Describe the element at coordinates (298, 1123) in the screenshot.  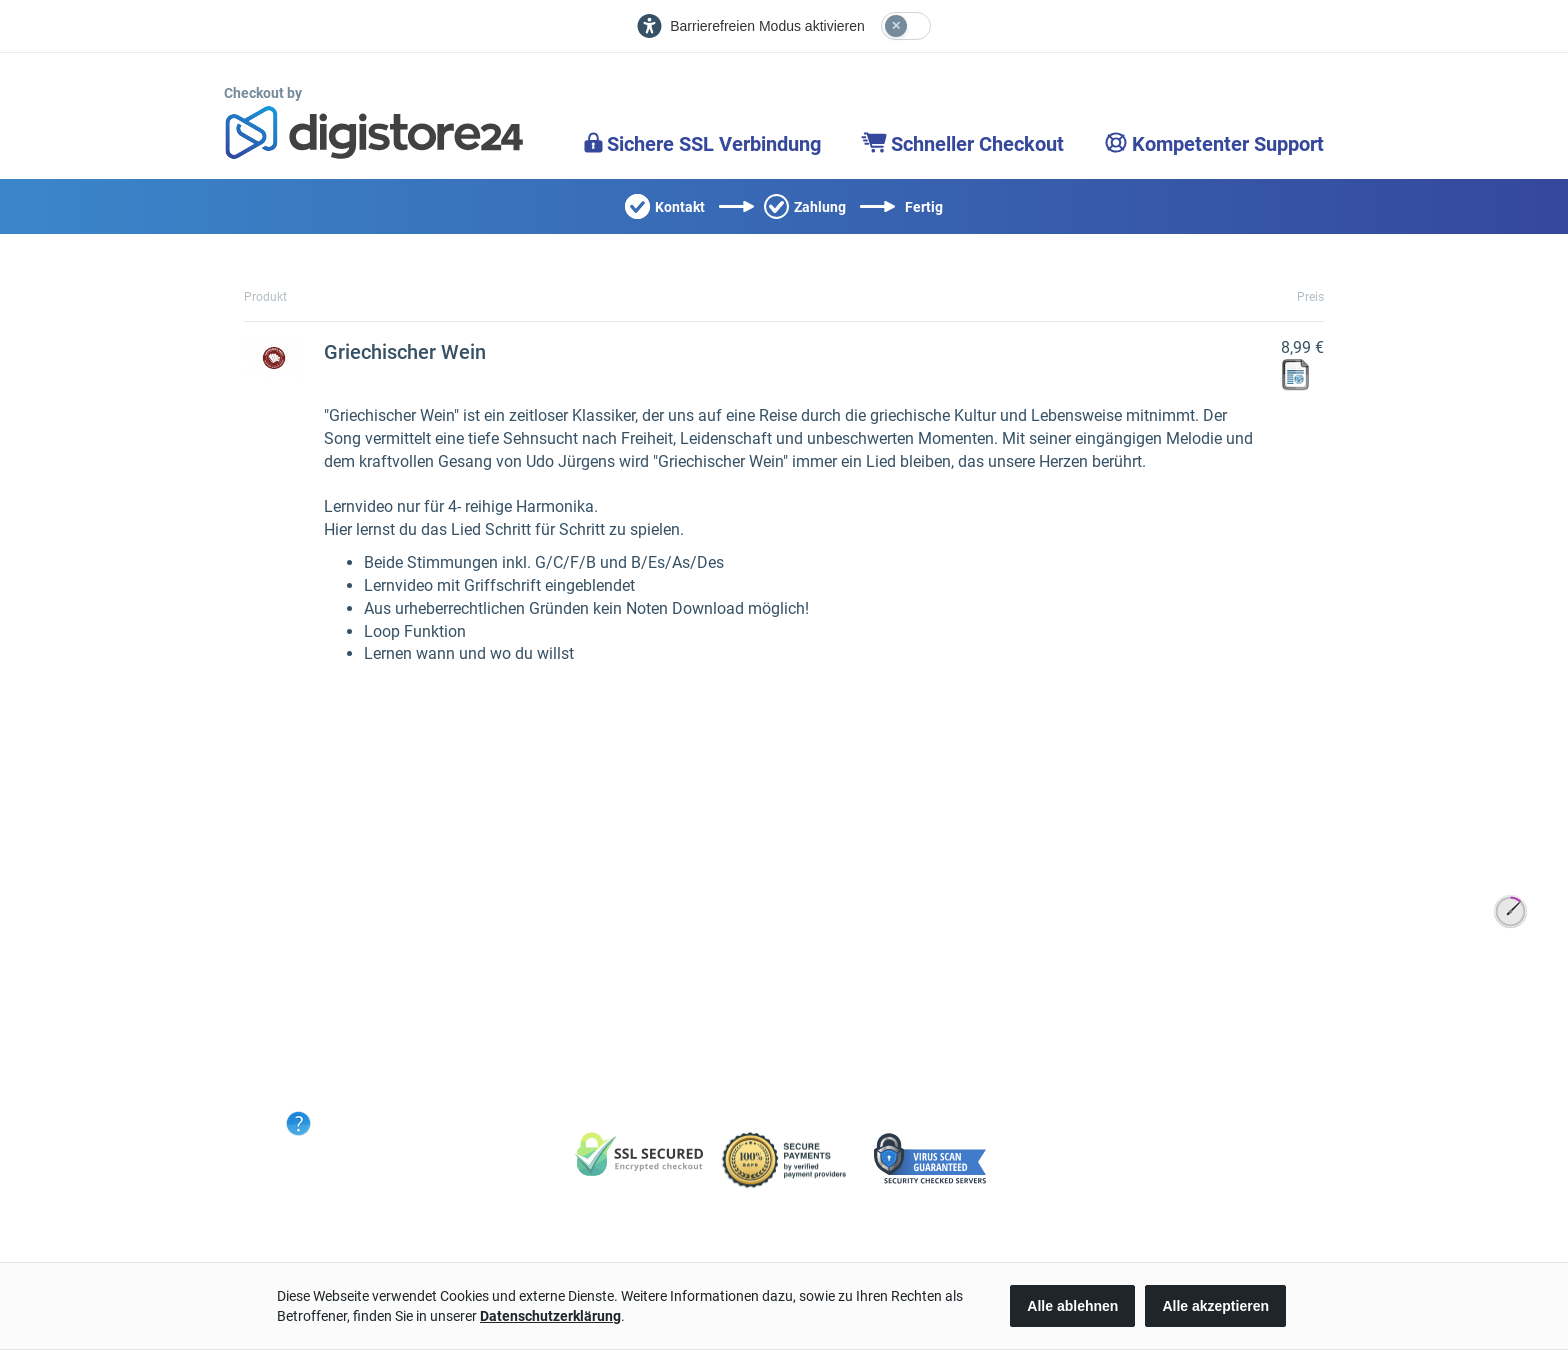
I see `open the help or support center` at that location.